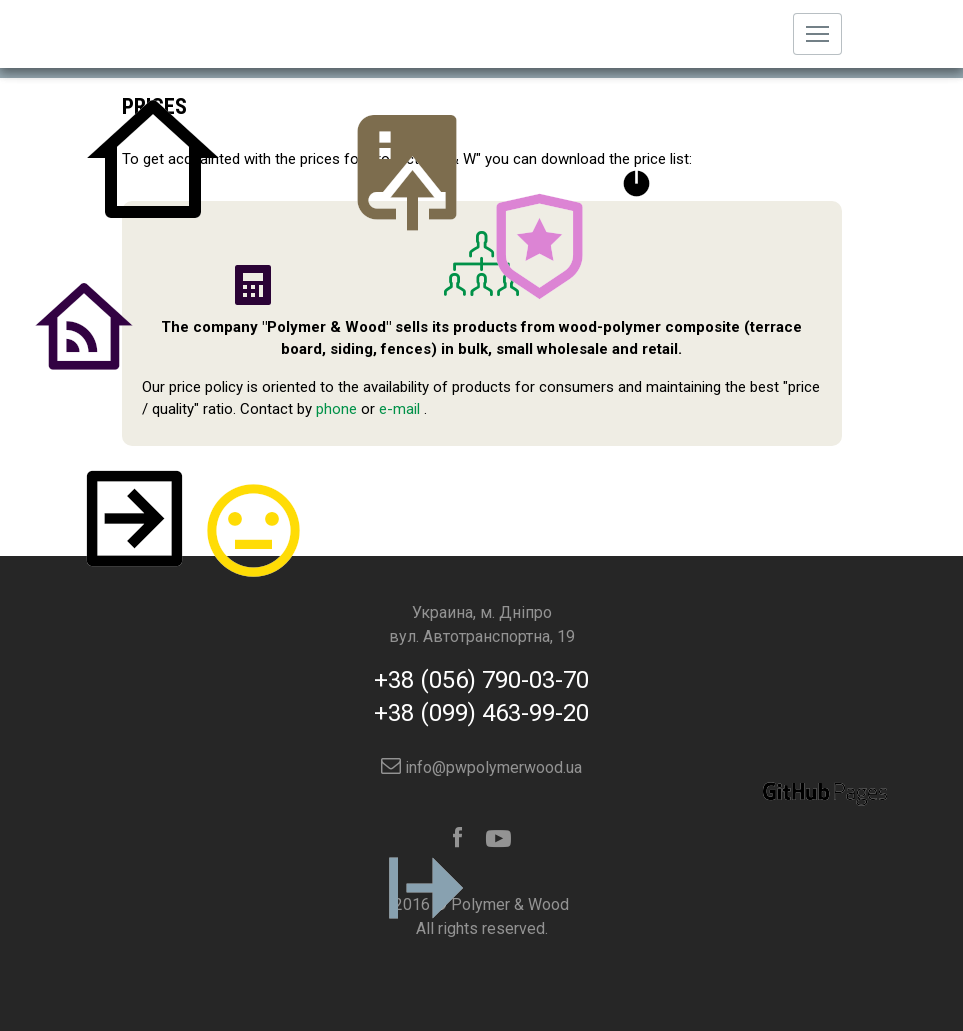 This screenshot has height=1031, width=963. Describe the element at coordinates (253, 285) in the screenshot. I see `open the calculator app` at that location.